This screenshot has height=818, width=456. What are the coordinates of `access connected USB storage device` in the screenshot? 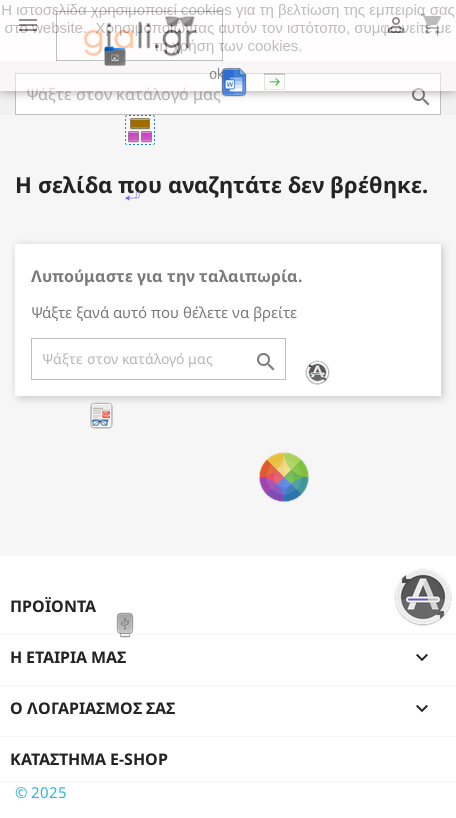 It's located at (125, 625).